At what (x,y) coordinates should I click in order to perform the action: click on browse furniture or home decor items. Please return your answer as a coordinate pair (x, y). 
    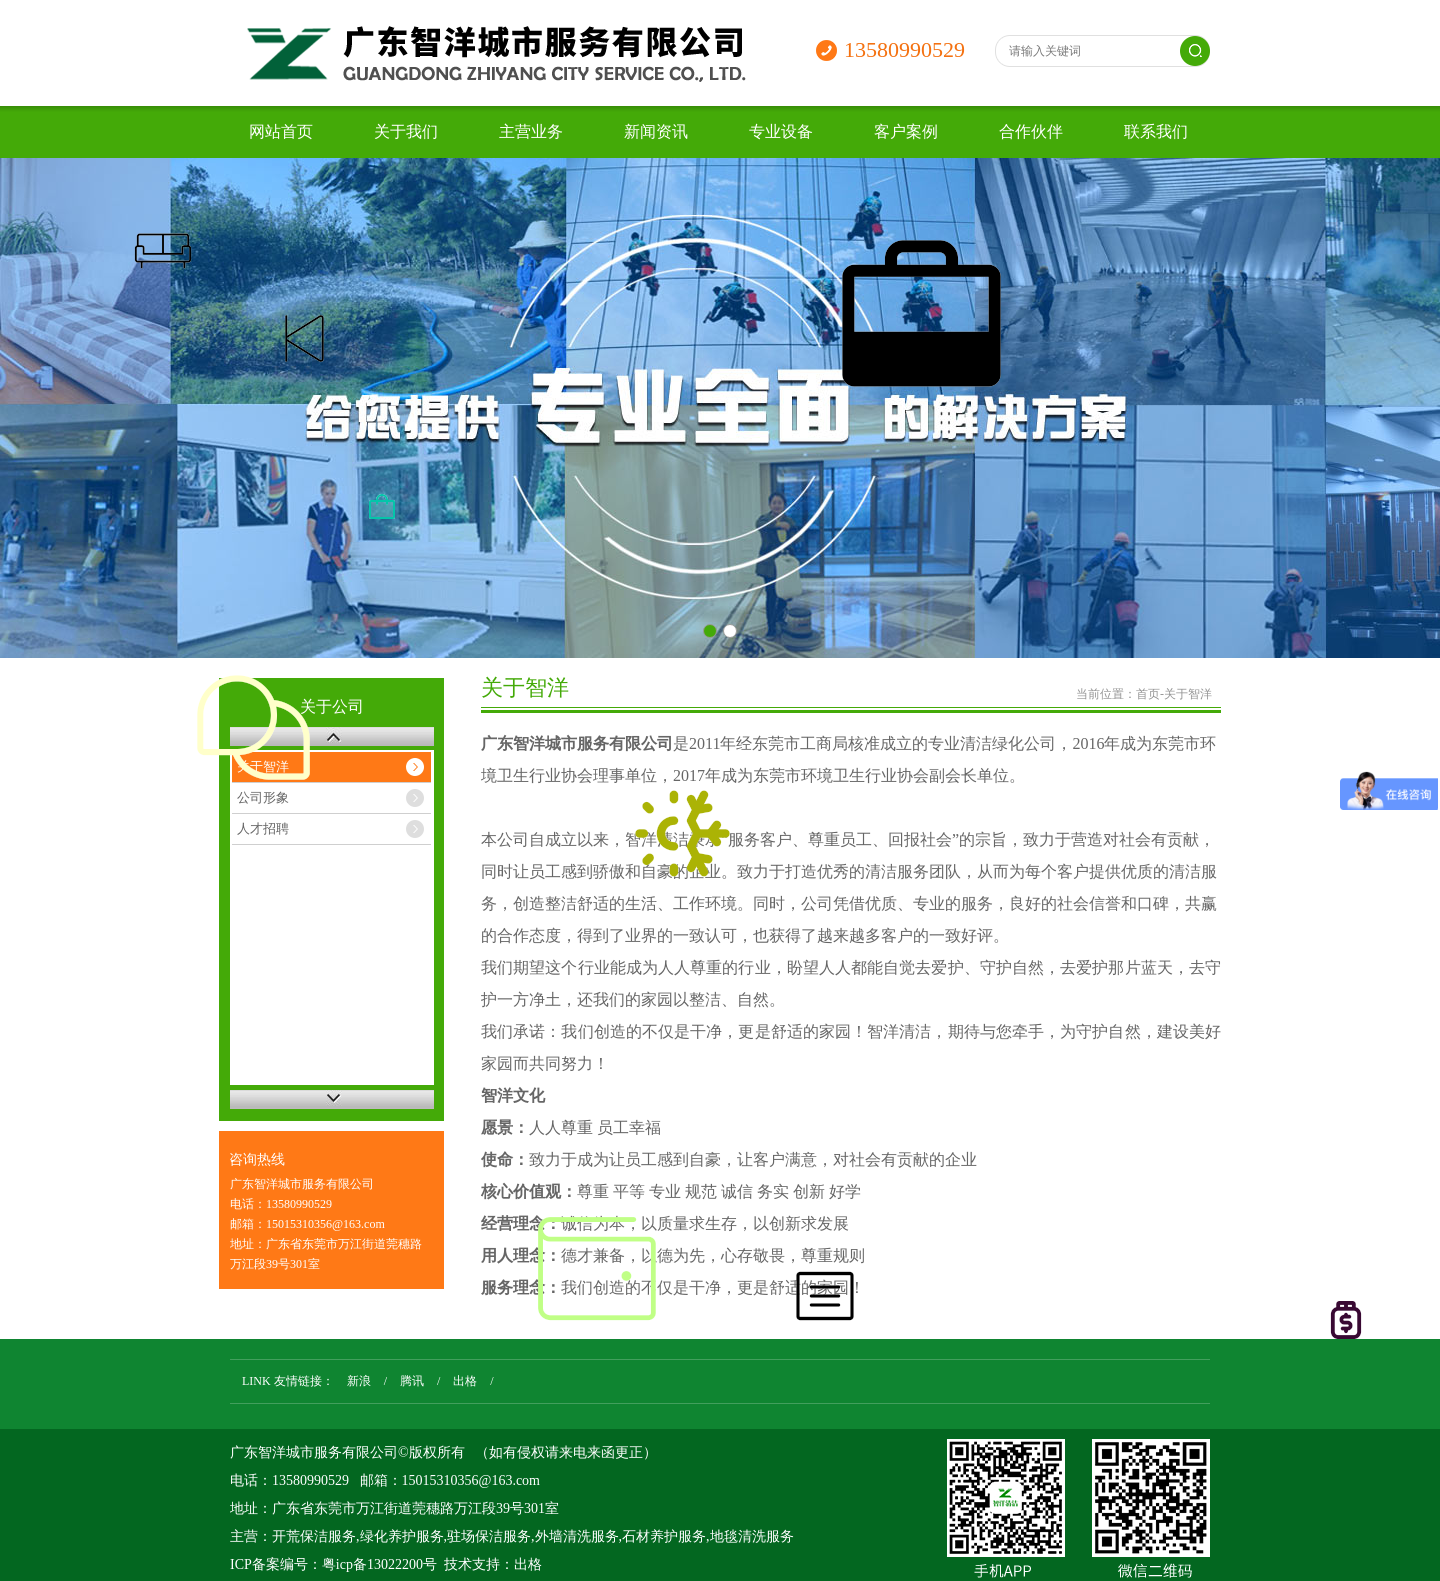
    Looking at the image, I should click on (163, 250).